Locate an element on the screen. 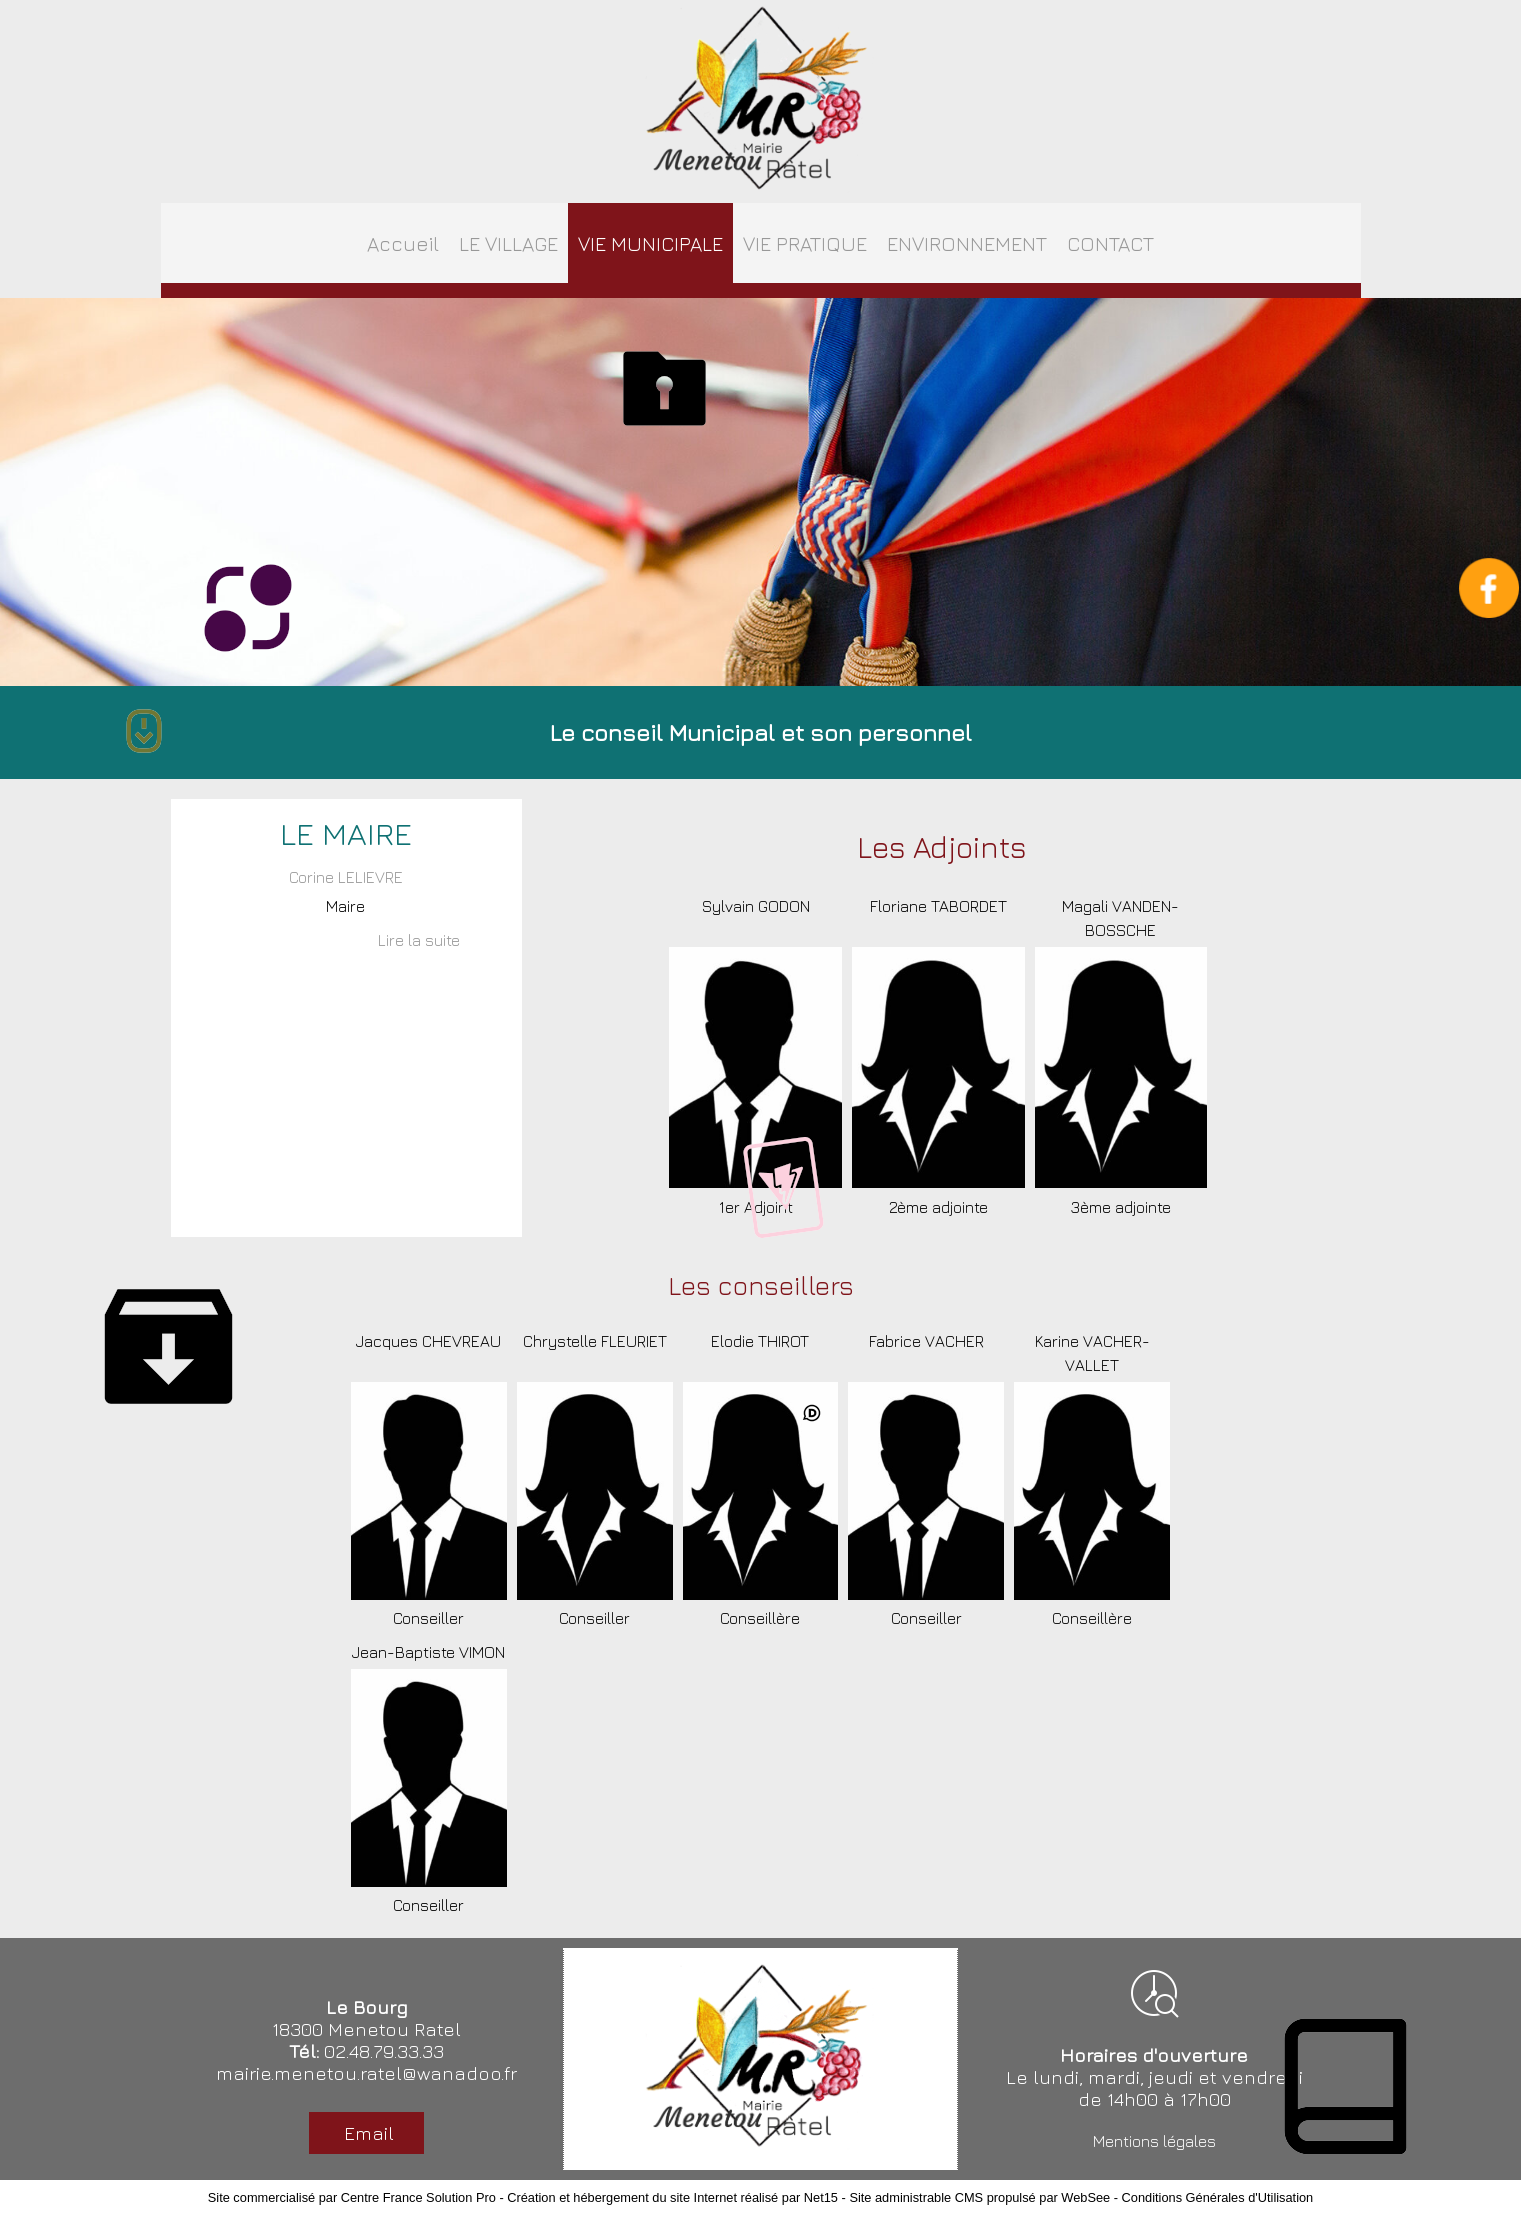 This screenshot has width=1521, height=2215. open Disqus comments section is located at coordinates (812, 1413).